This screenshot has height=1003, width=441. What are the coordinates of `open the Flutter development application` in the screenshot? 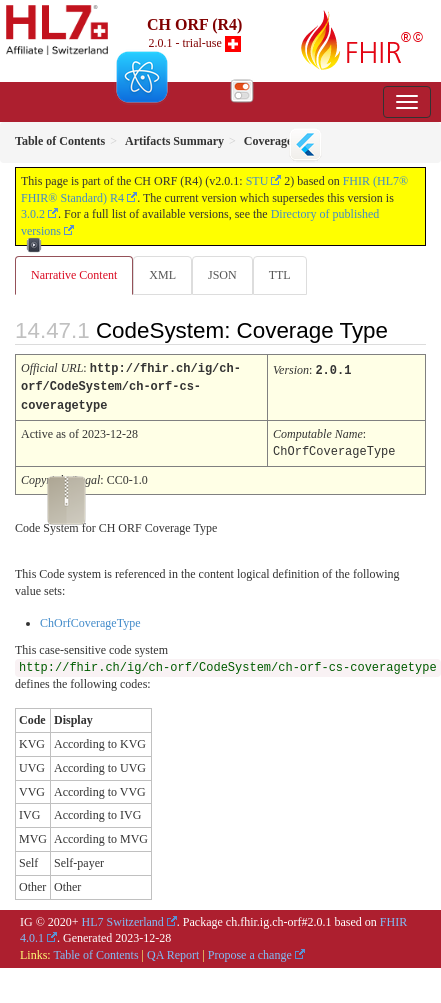 It's located at (305, 144).